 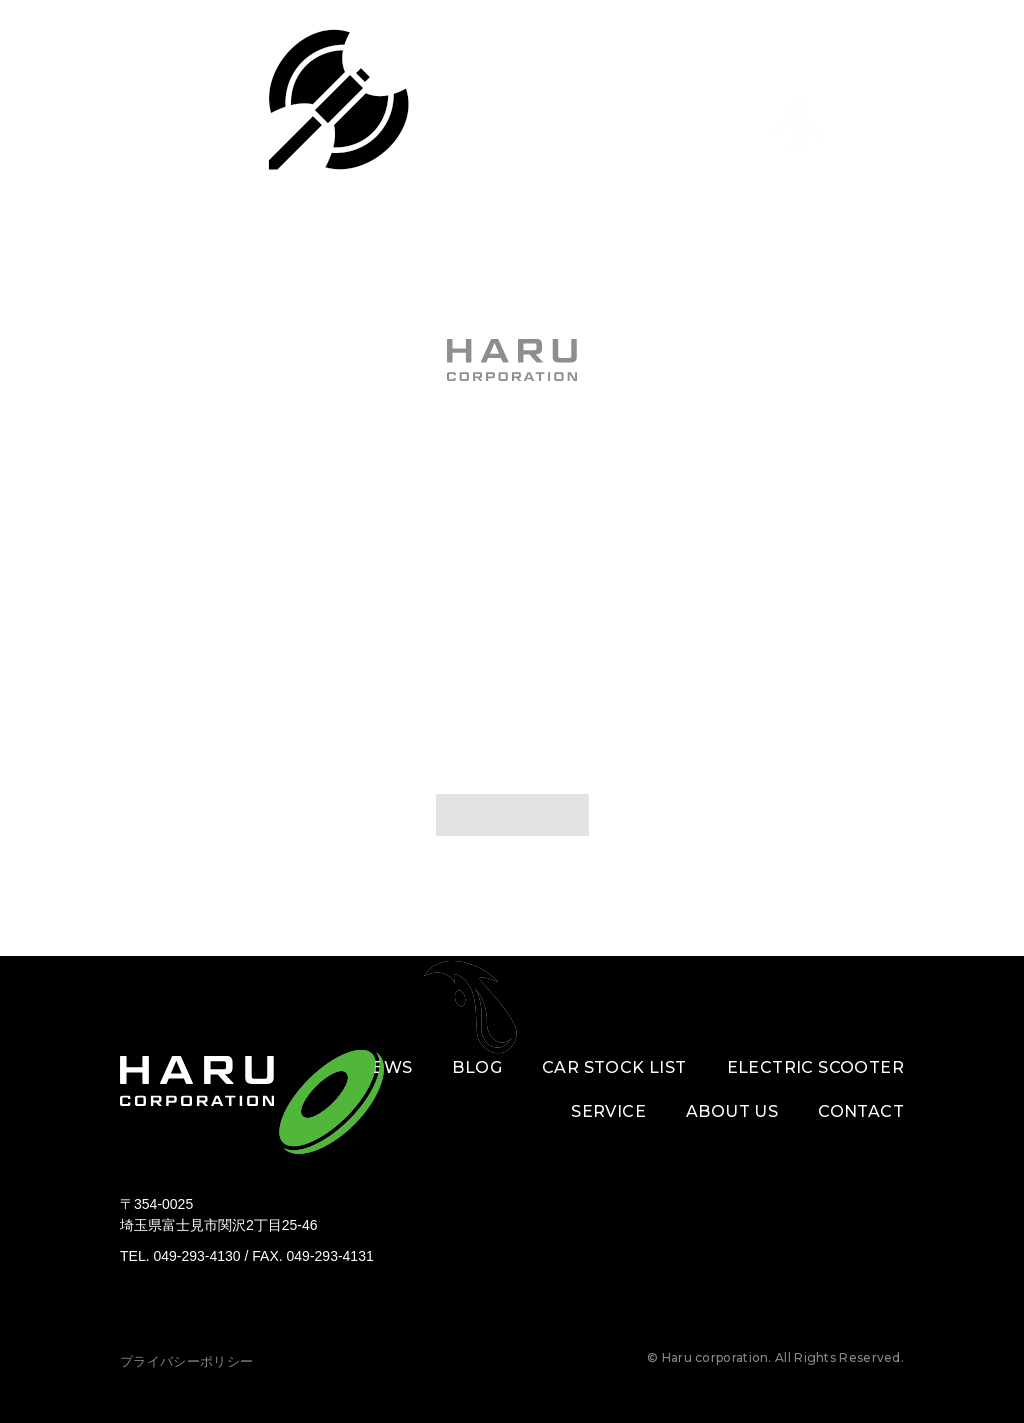 I want to click on play a frisbee or disc golf game, so click(x=331, y=1101).